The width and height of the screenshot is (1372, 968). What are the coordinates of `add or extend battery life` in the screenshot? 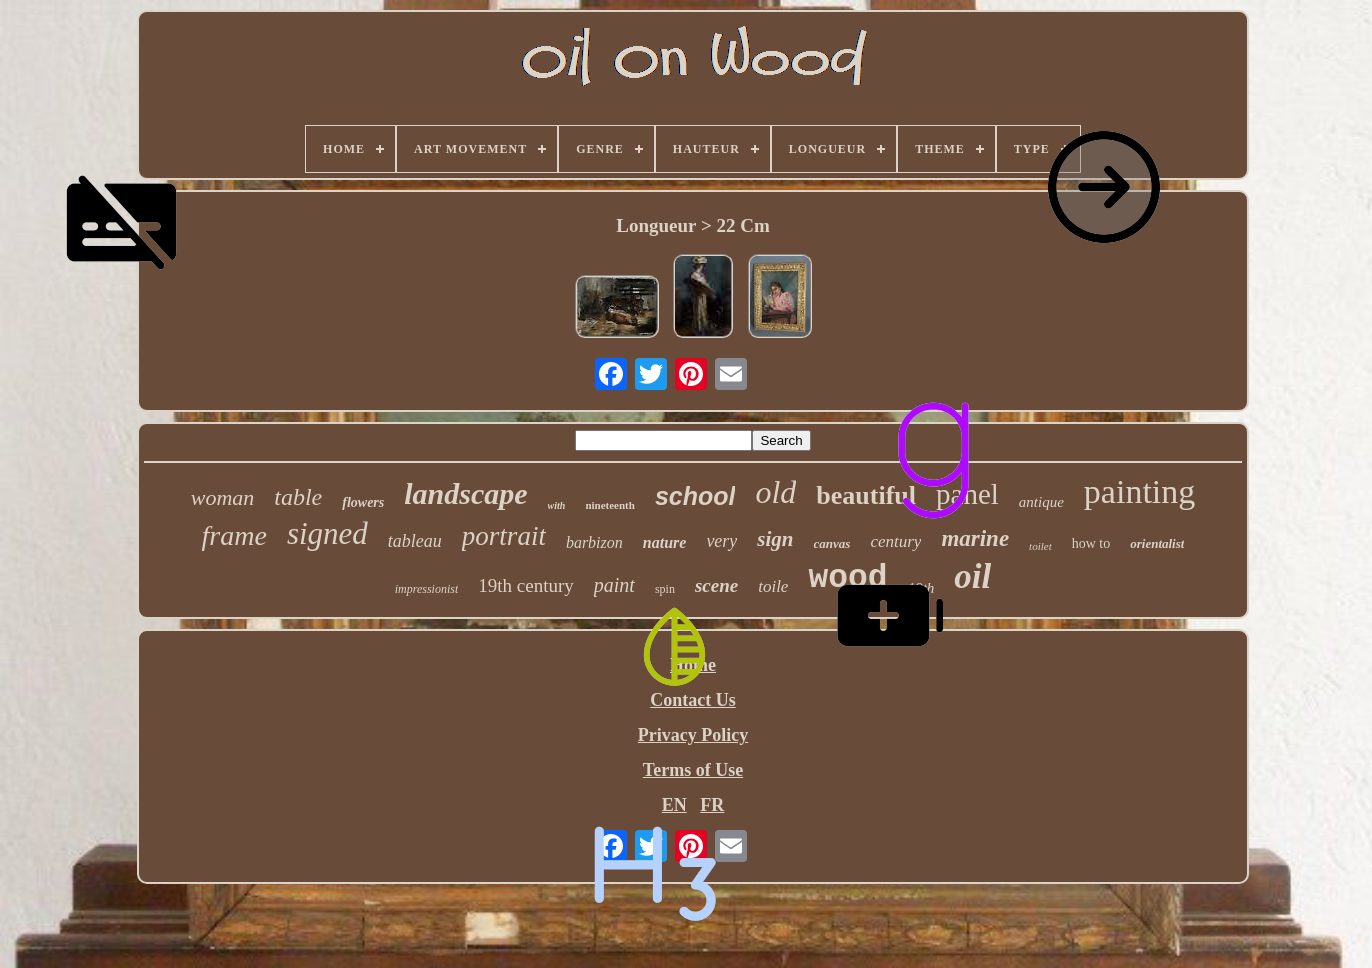 It's located at (888, 615).